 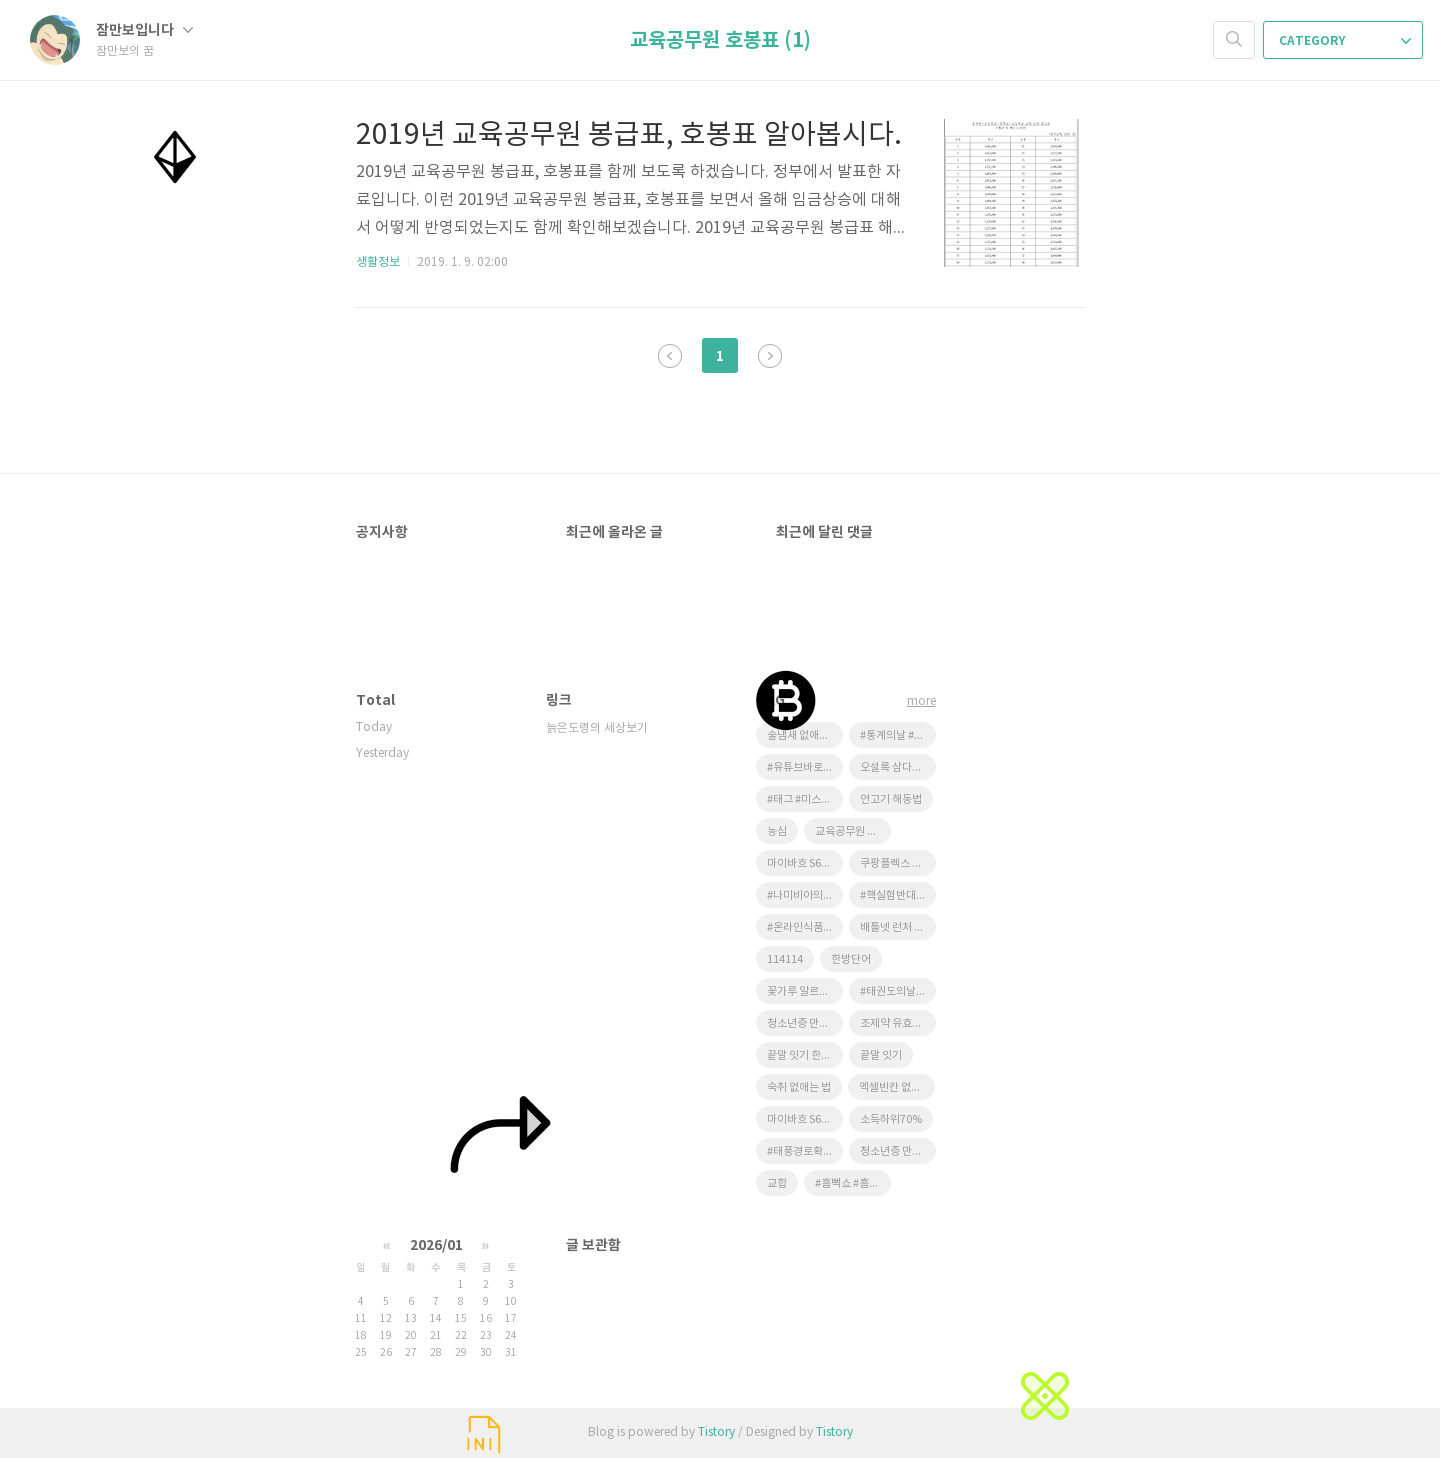 I want to click on view bitcoin wallet or balance, so click(x=783, y=700).